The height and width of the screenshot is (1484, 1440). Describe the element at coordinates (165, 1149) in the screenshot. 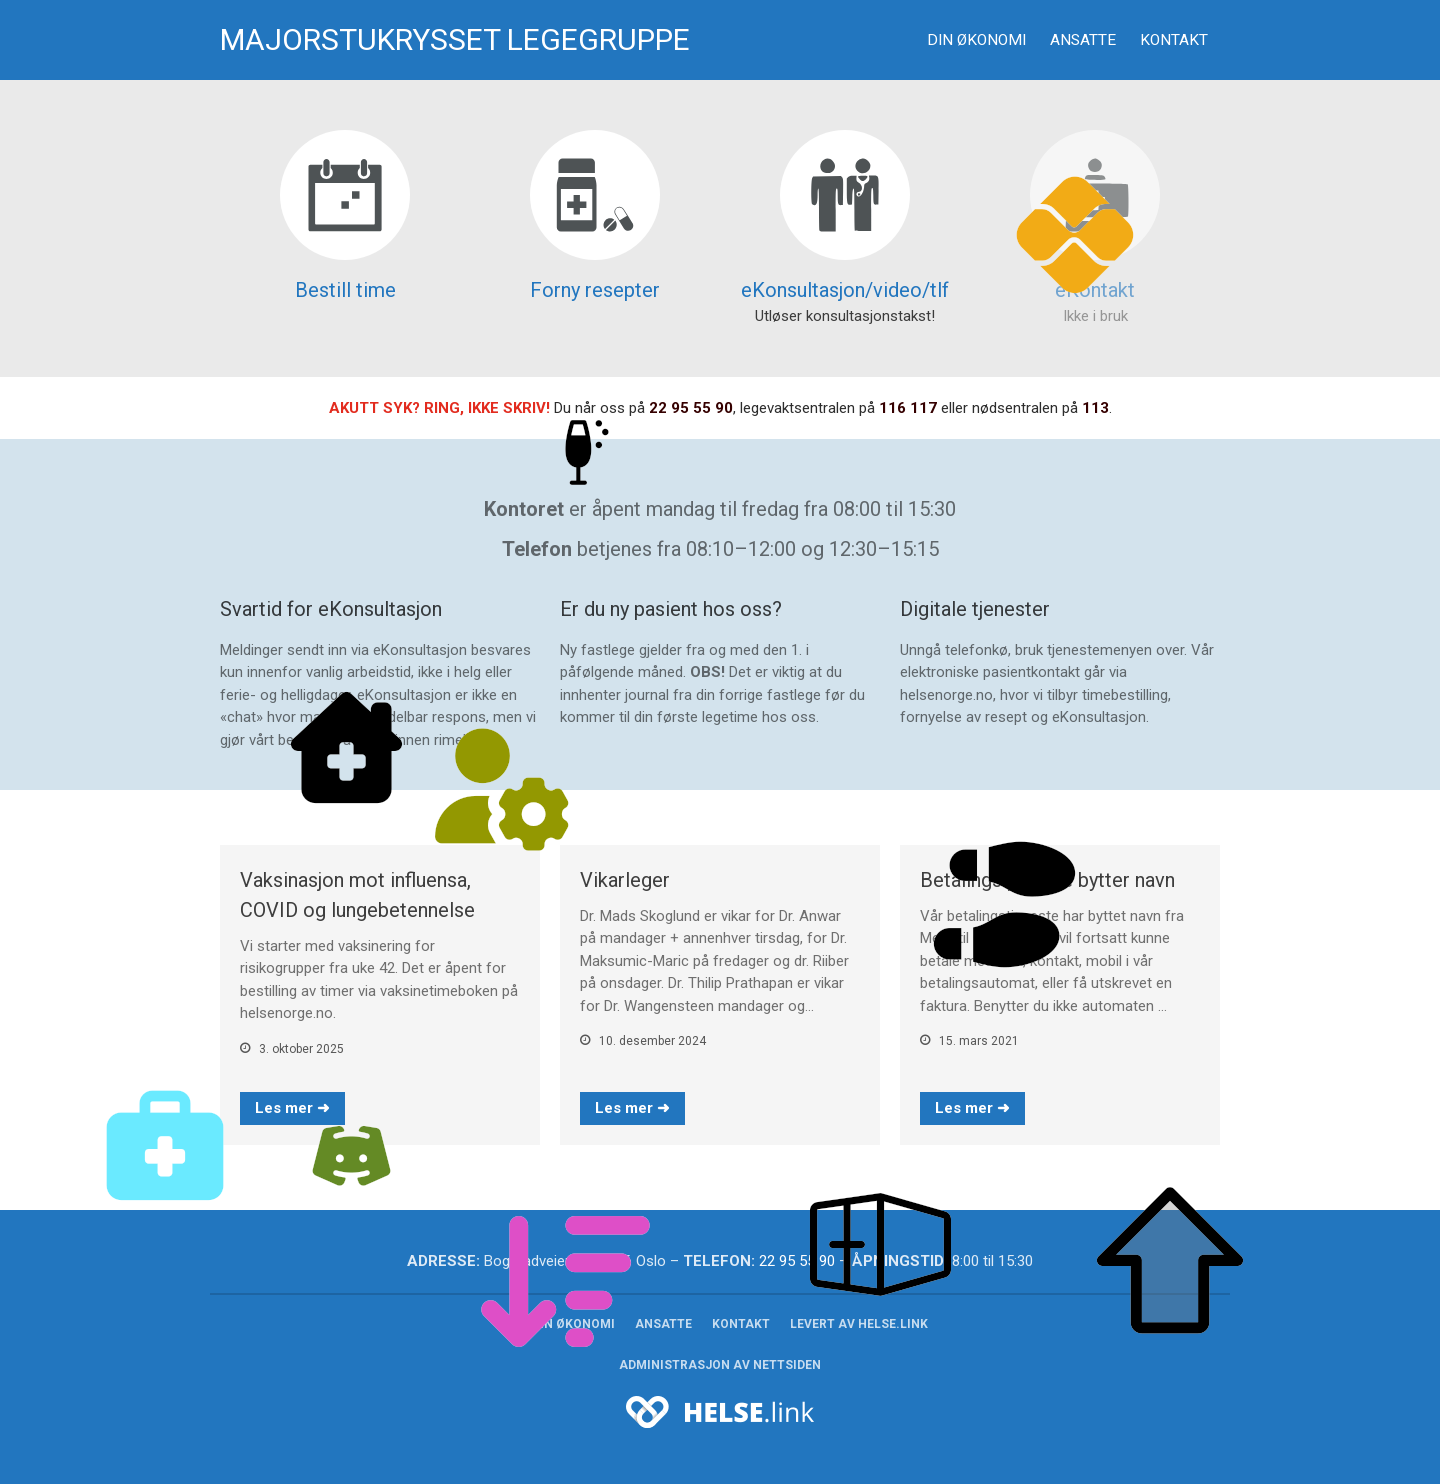

I see `access medical records or health information` at that location.